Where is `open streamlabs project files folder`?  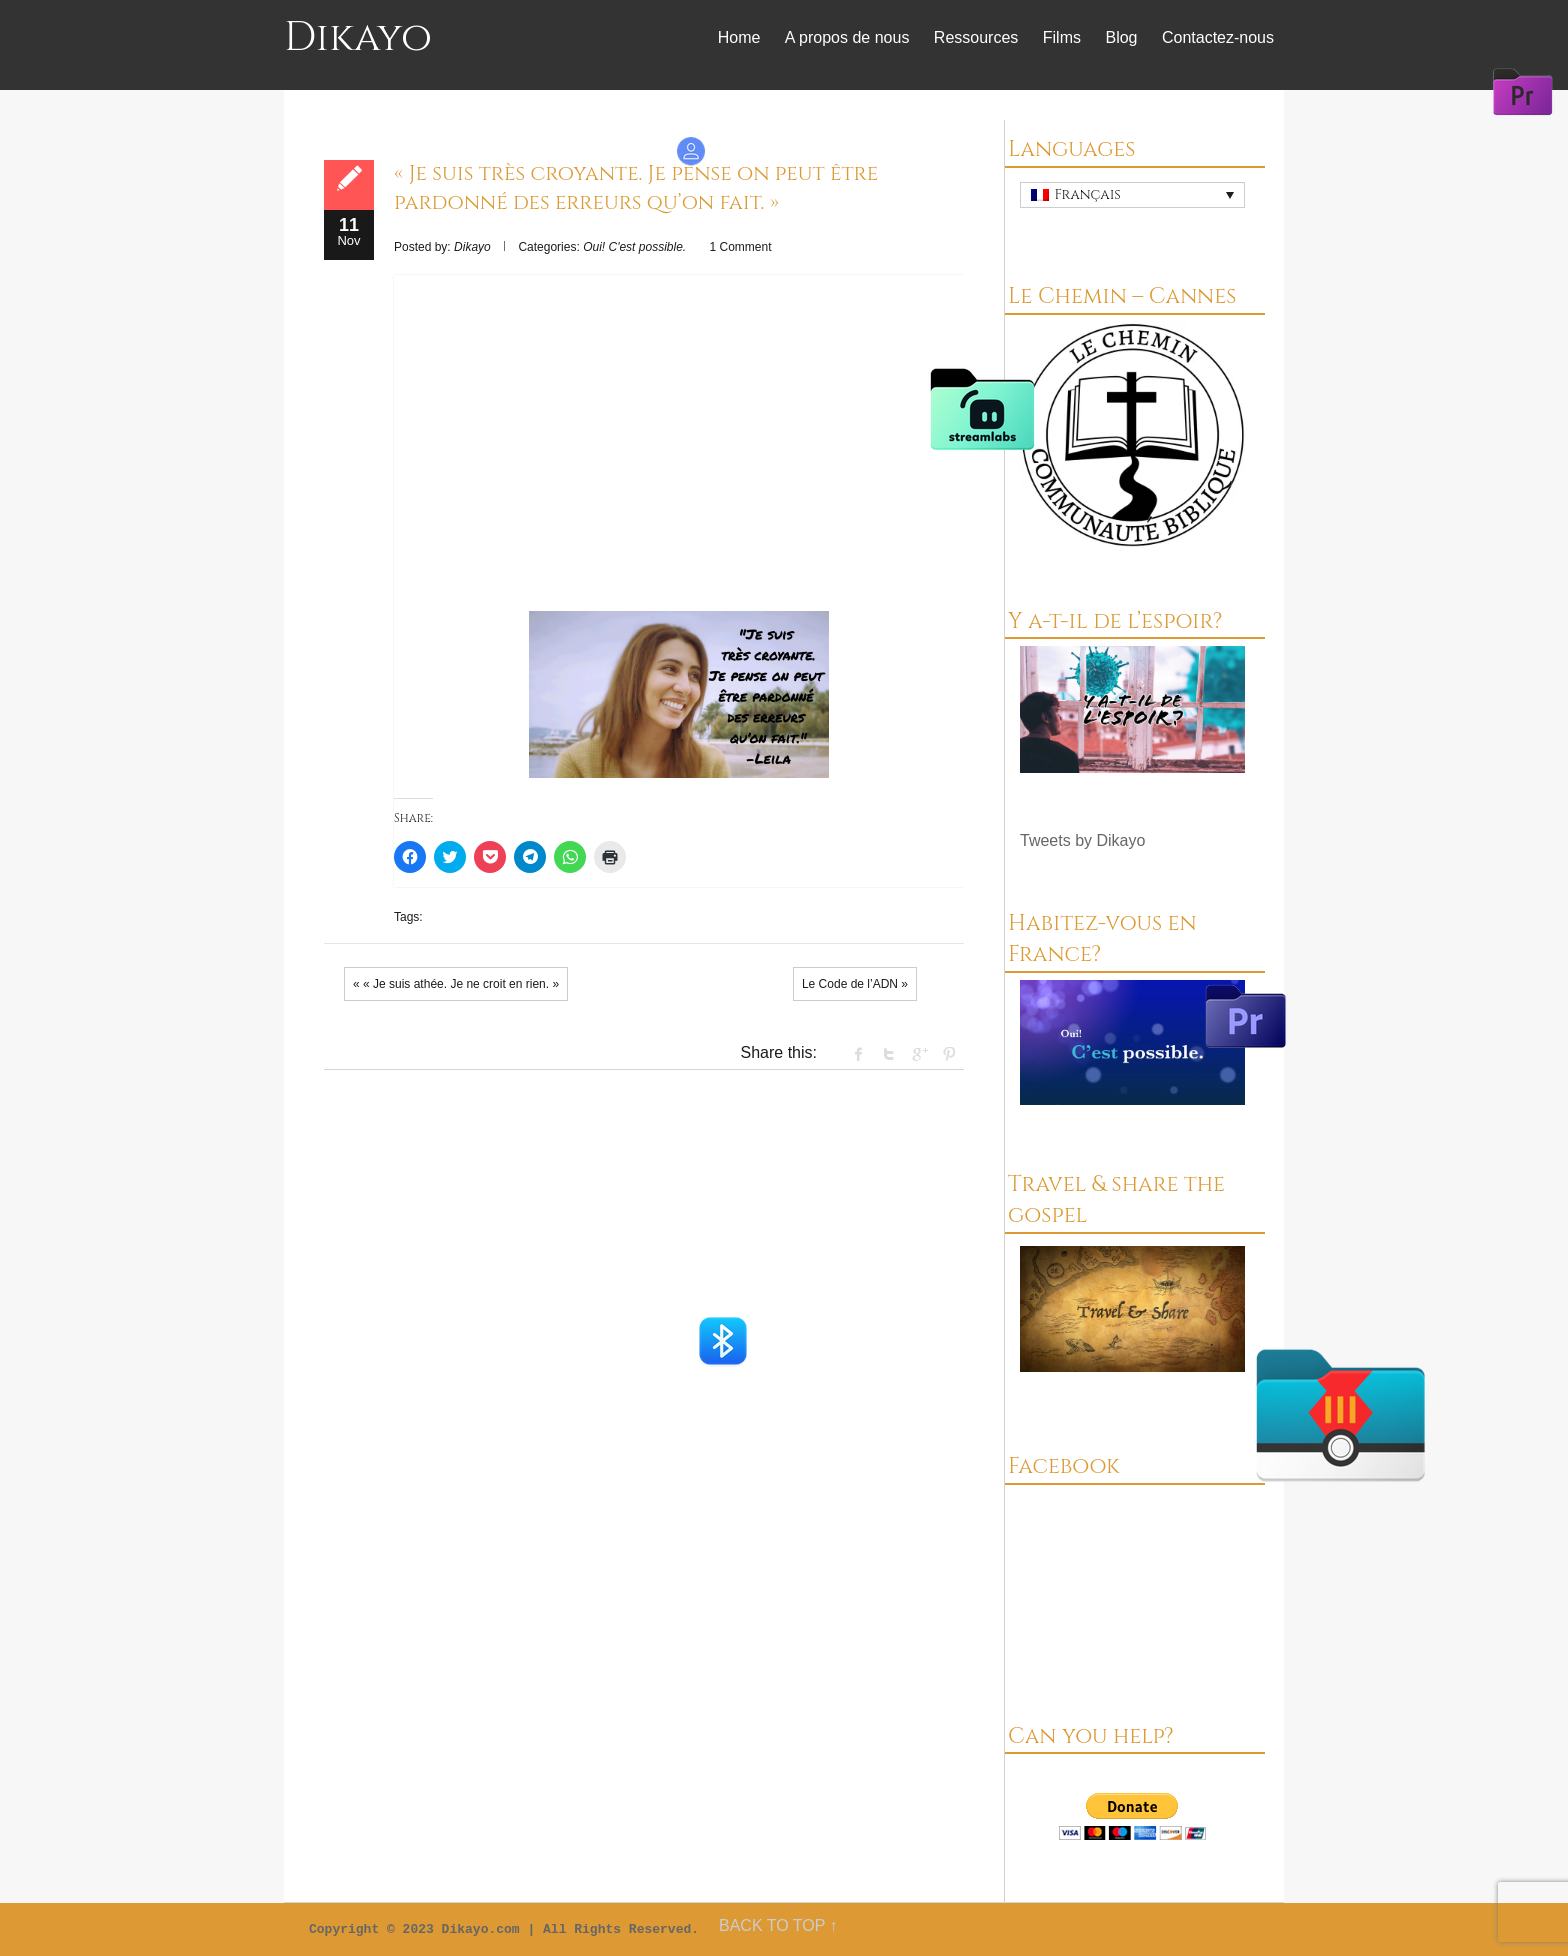 open streamlabs project files folder is located at coordinates (982, 412).